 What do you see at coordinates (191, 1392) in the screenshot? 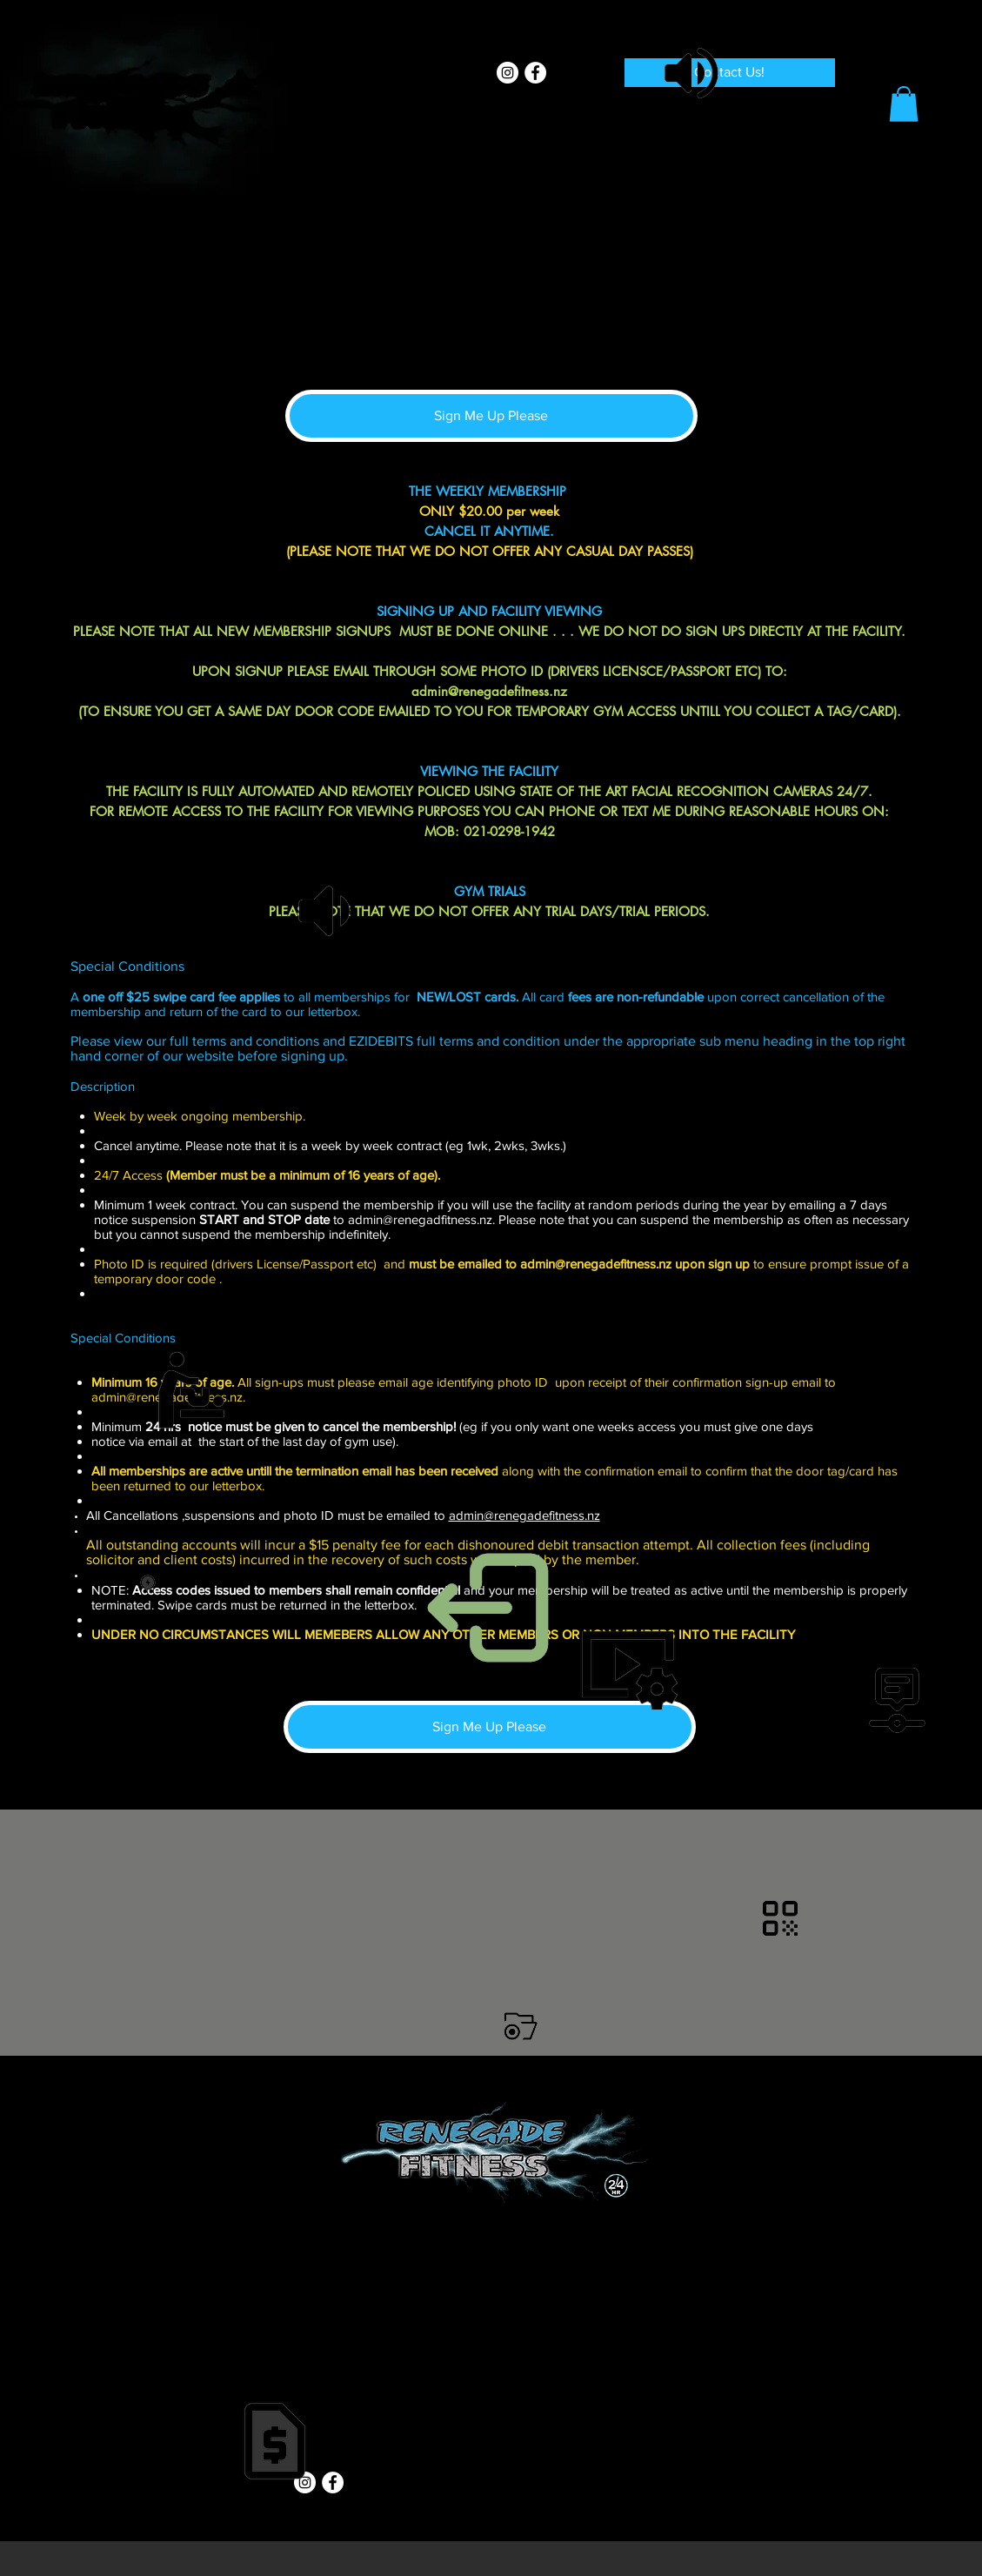
I see `indicates baby changing station nearby` at bounding box center [191, 1392].